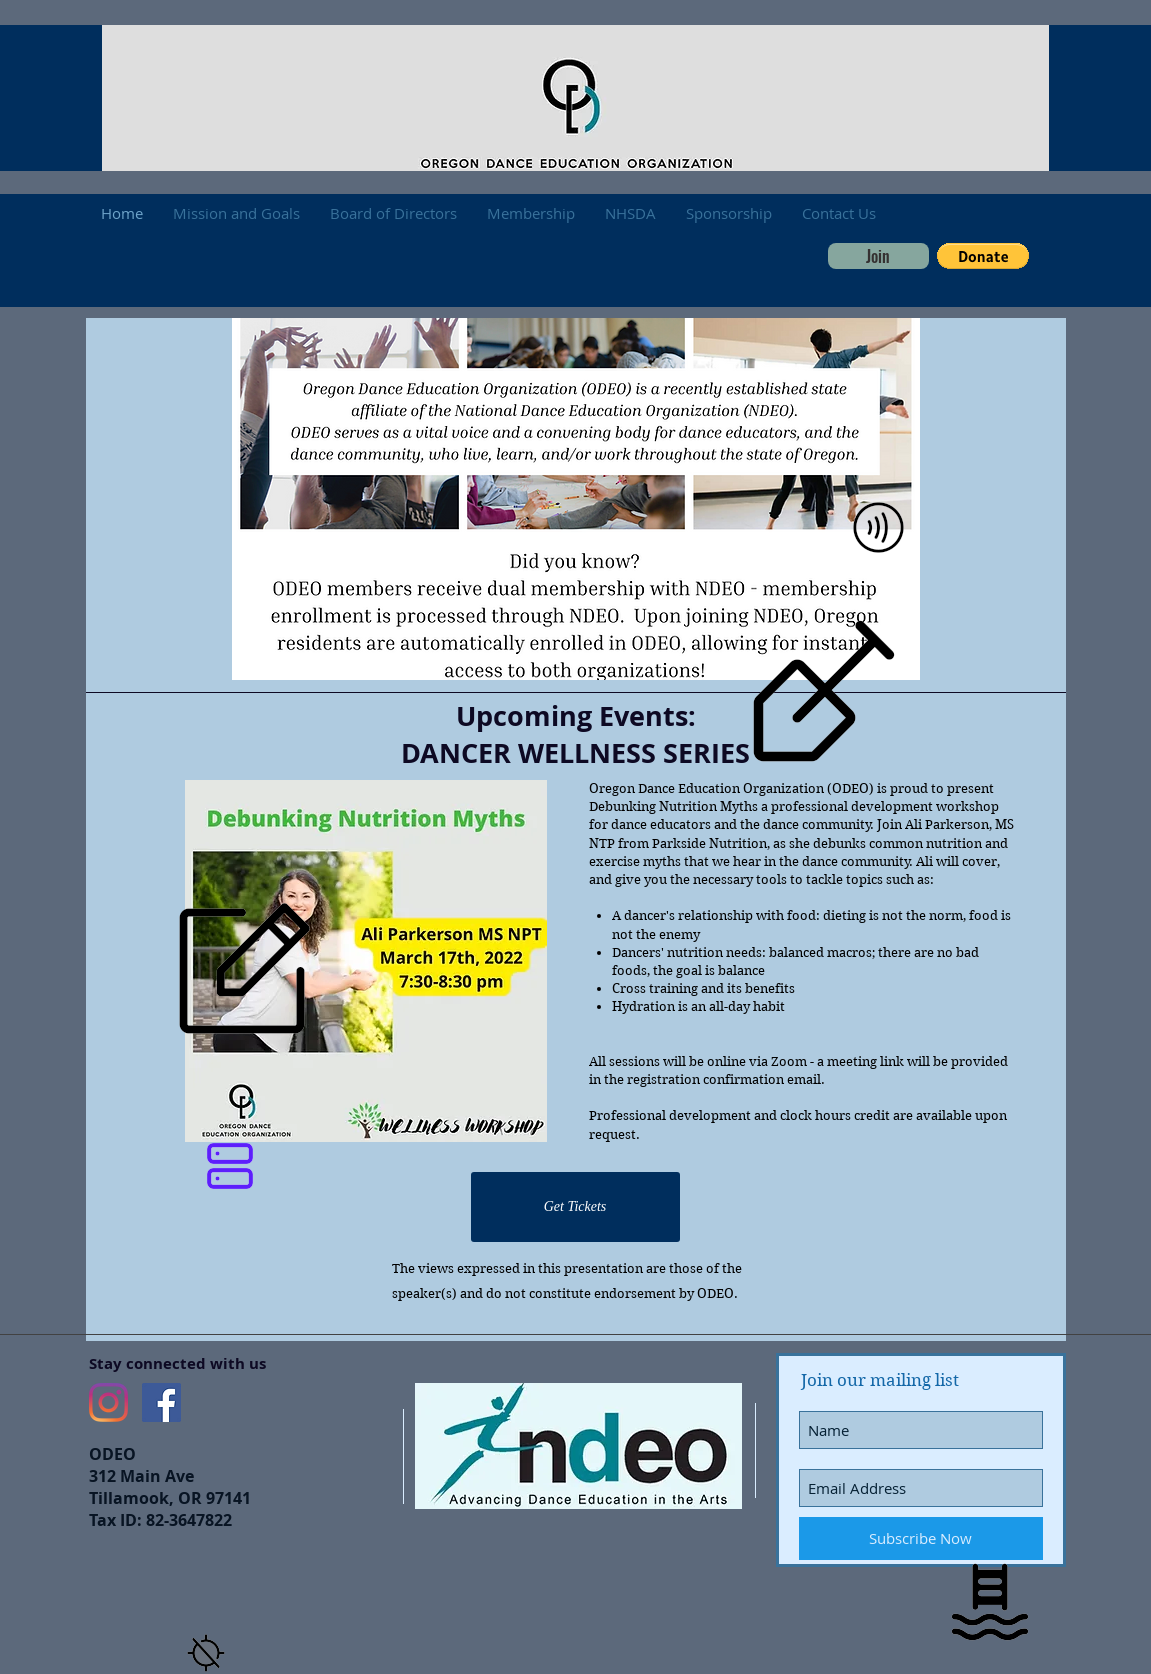  I want to click on access server settings or status, so click(230, 1166).